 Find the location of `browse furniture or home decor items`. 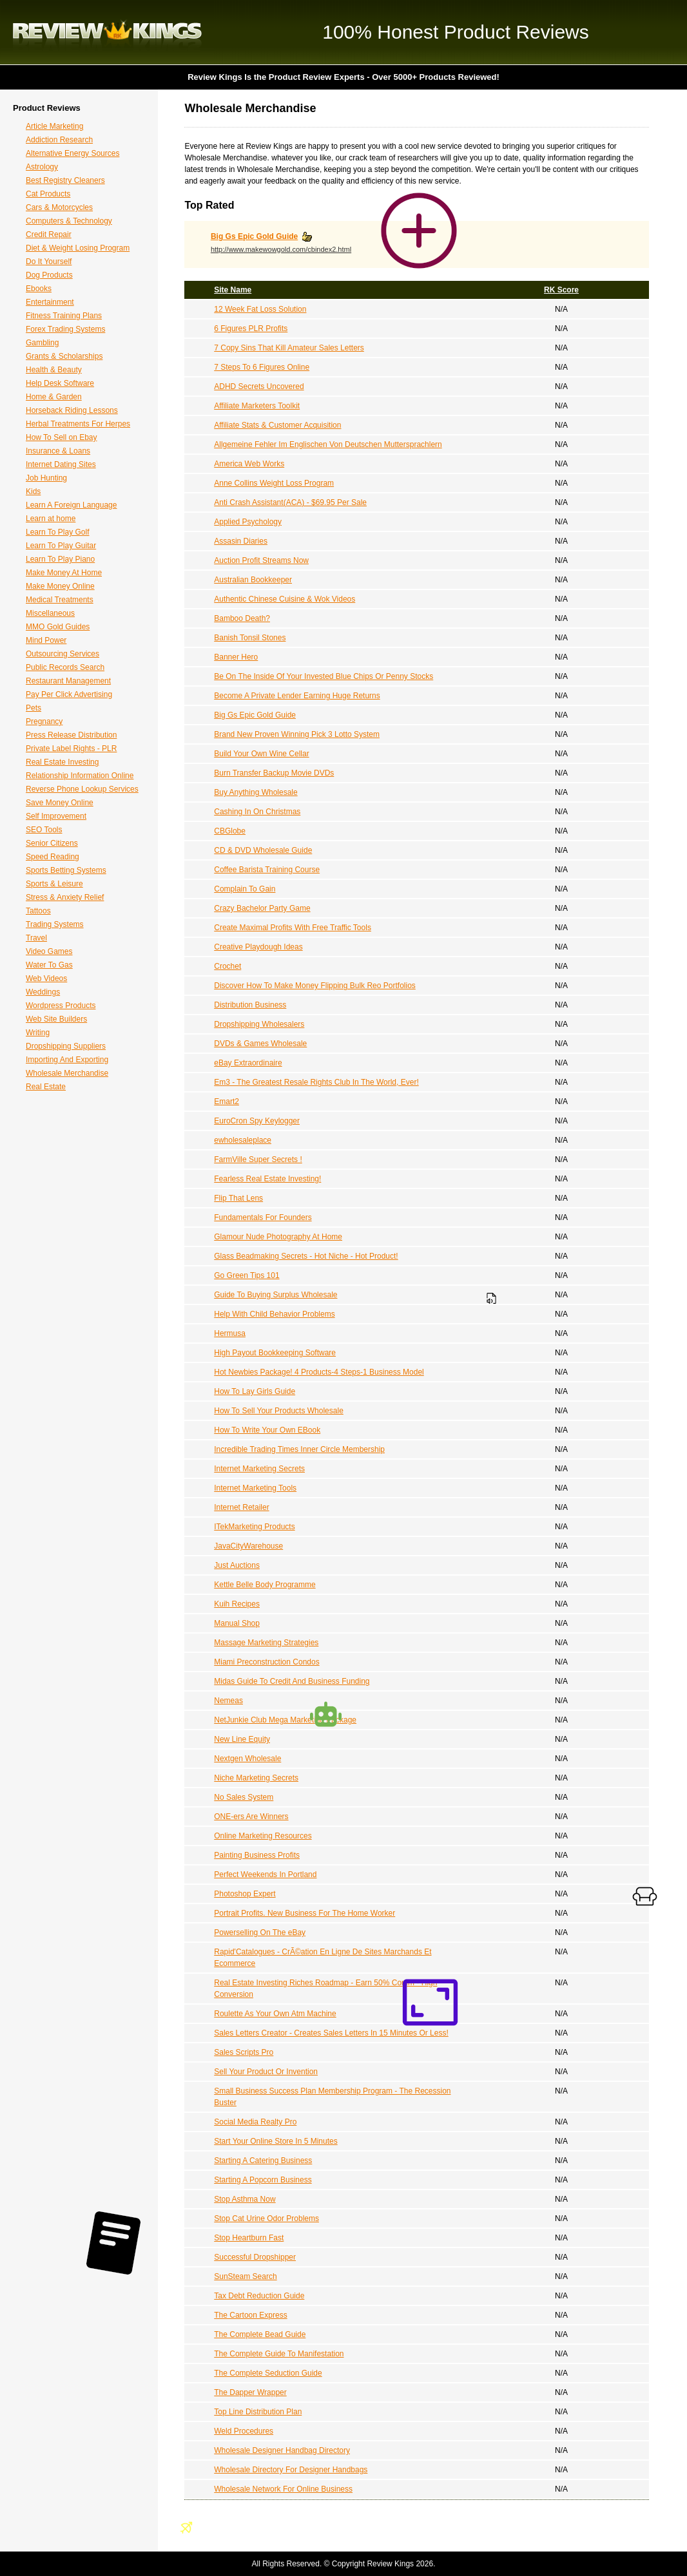

browse furniture or home decor items is located at coordinates (644, 1896).